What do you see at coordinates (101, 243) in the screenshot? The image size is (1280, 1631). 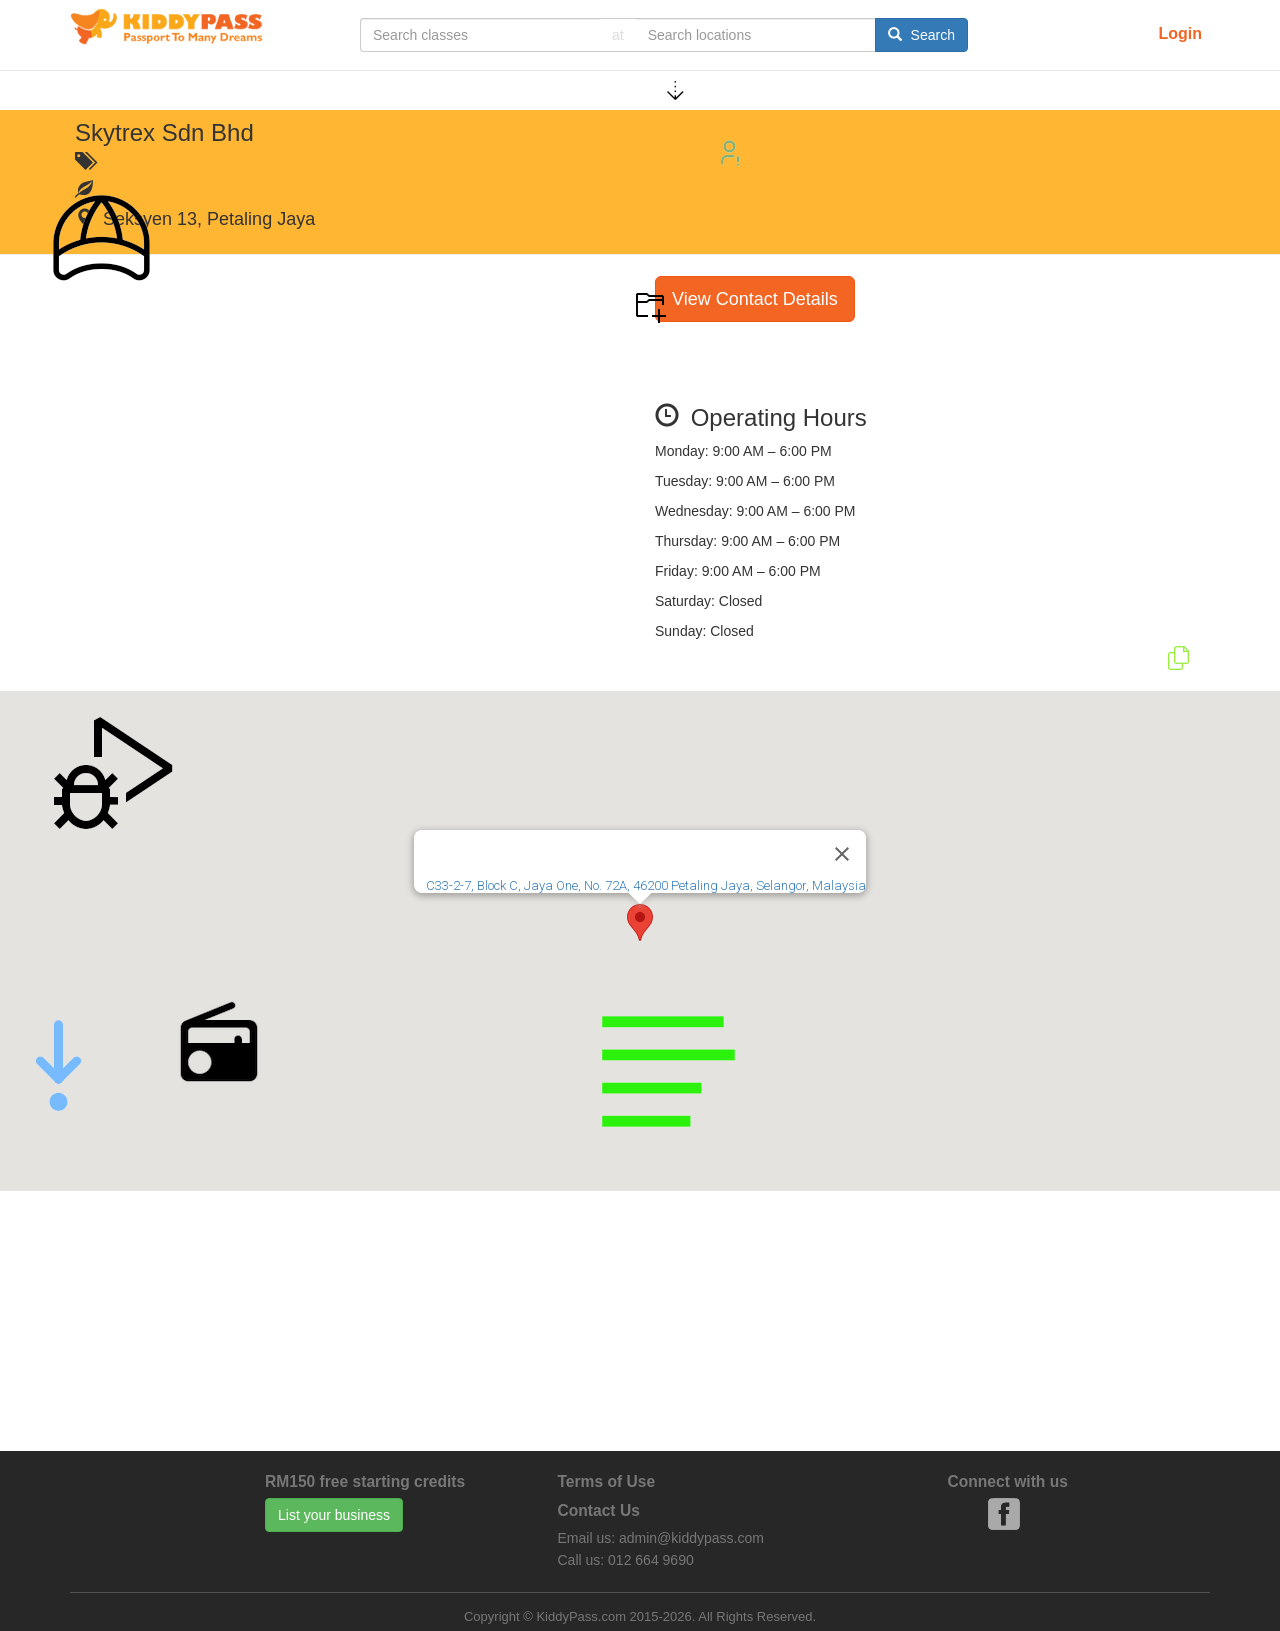 I see `browse hats or headwear category` at bounding box center [101, 243].